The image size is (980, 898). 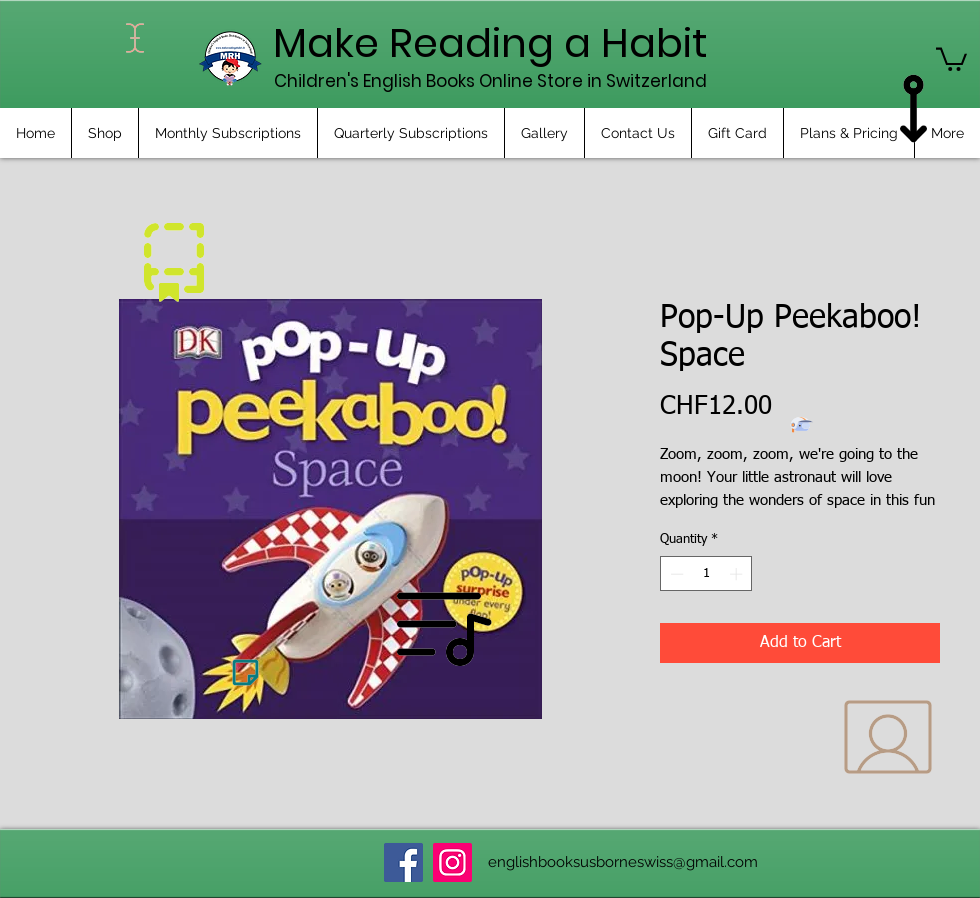 I want to click on text input field is active, so click(x=135, y=38).